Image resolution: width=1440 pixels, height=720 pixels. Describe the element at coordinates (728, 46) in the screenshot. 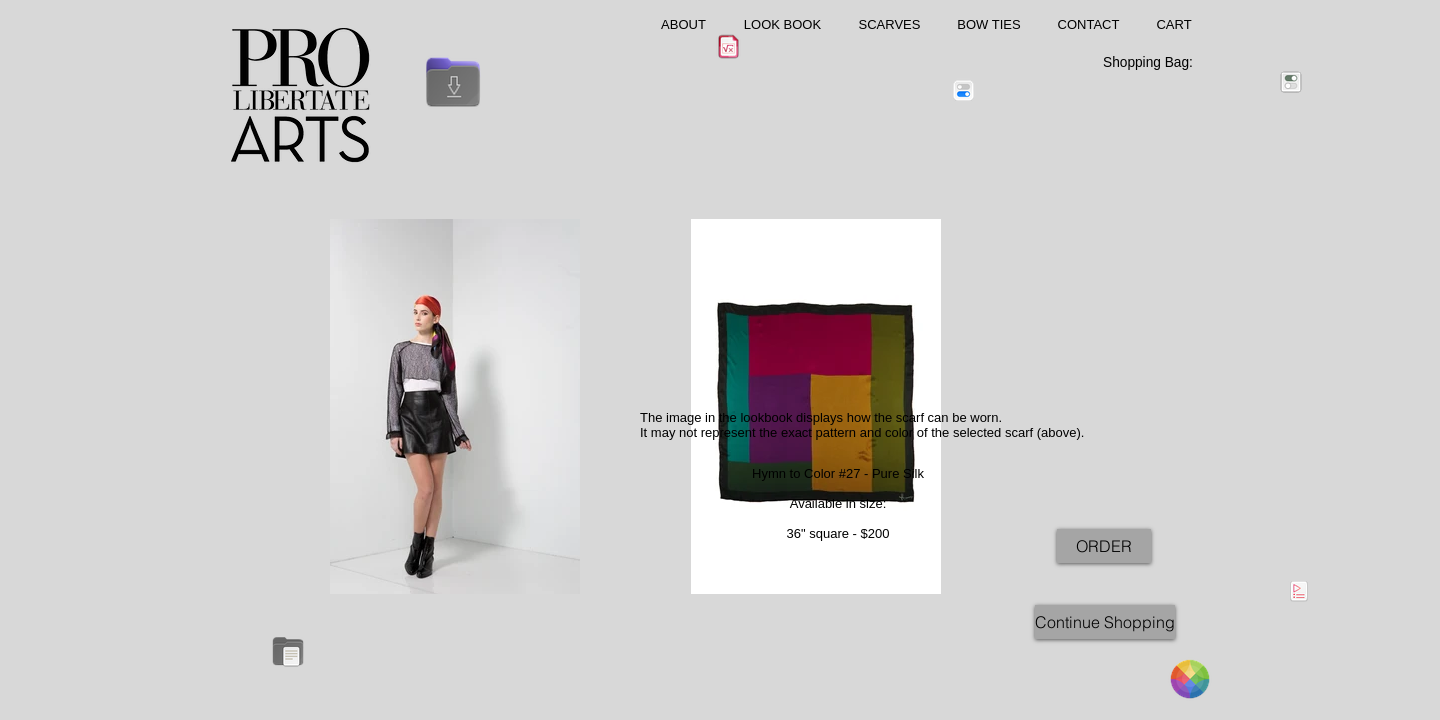

I see `open an opendocument formula file` at that location.